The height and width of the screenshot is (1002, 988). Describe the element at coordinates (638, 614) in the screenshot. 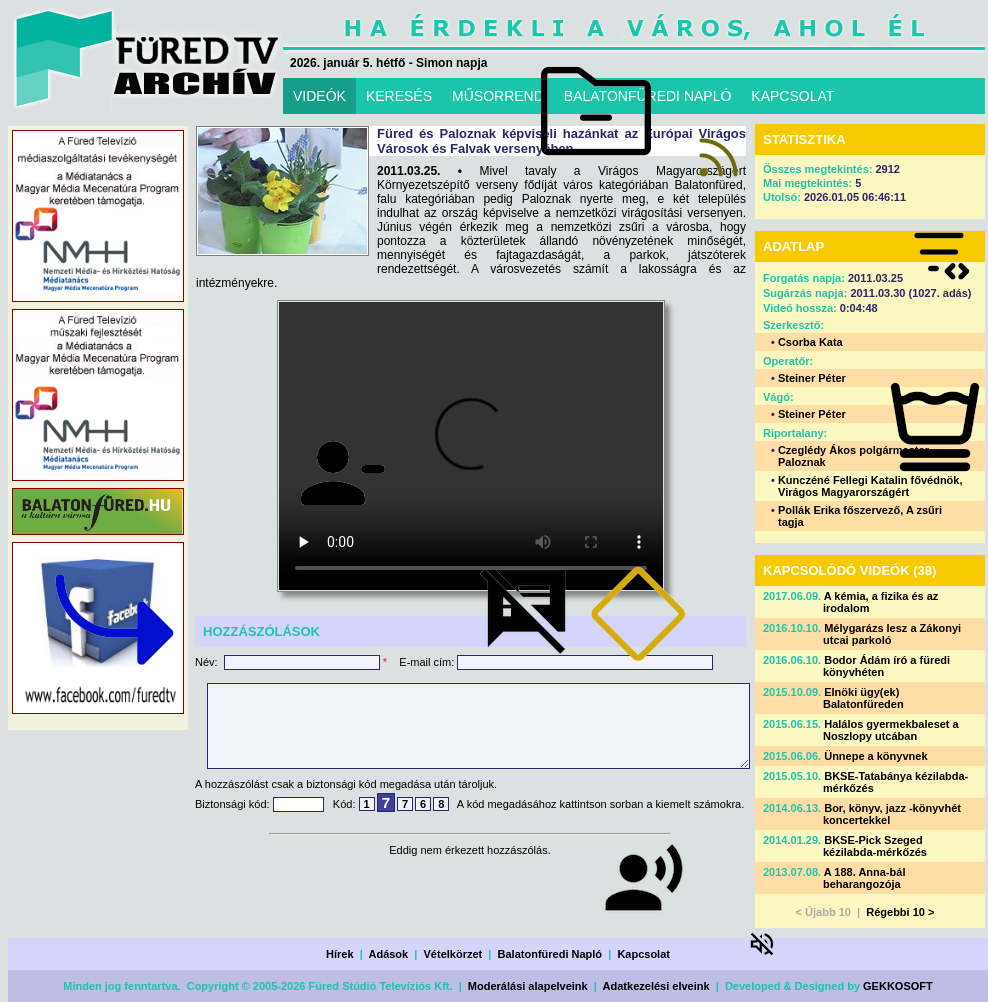

I see `indicates premium or pro feature` at that location.